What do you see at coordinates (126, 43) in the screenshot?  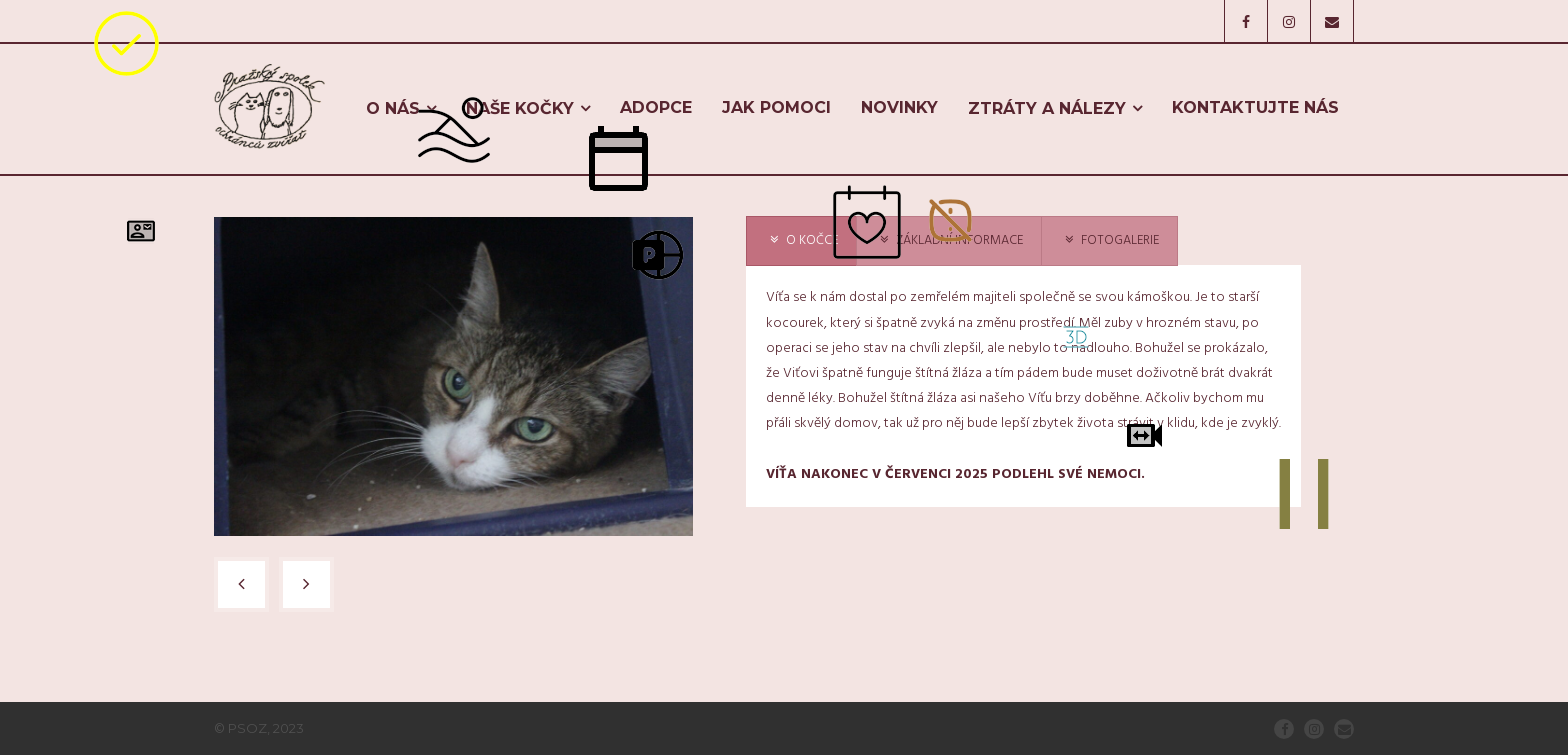 I see `indicates task or action completed successfully` at bounding box center [126, 43].